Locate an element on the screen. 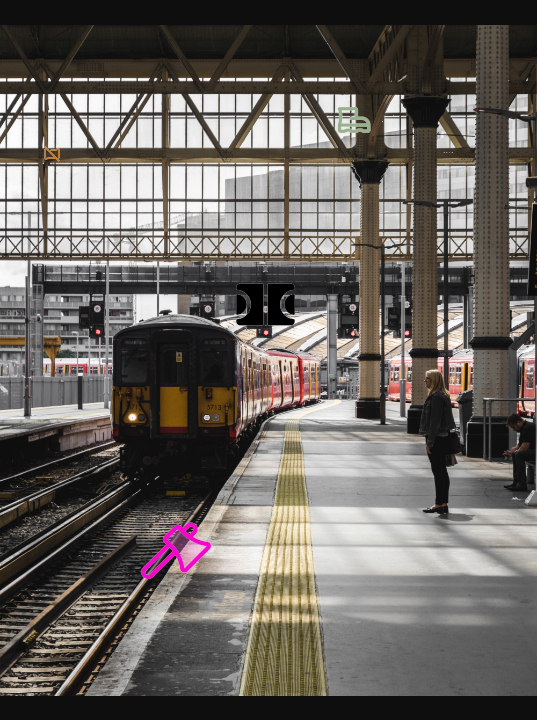 This screenshot has height=720, width=537. view basketball court information is located at coordinates (265, 304).